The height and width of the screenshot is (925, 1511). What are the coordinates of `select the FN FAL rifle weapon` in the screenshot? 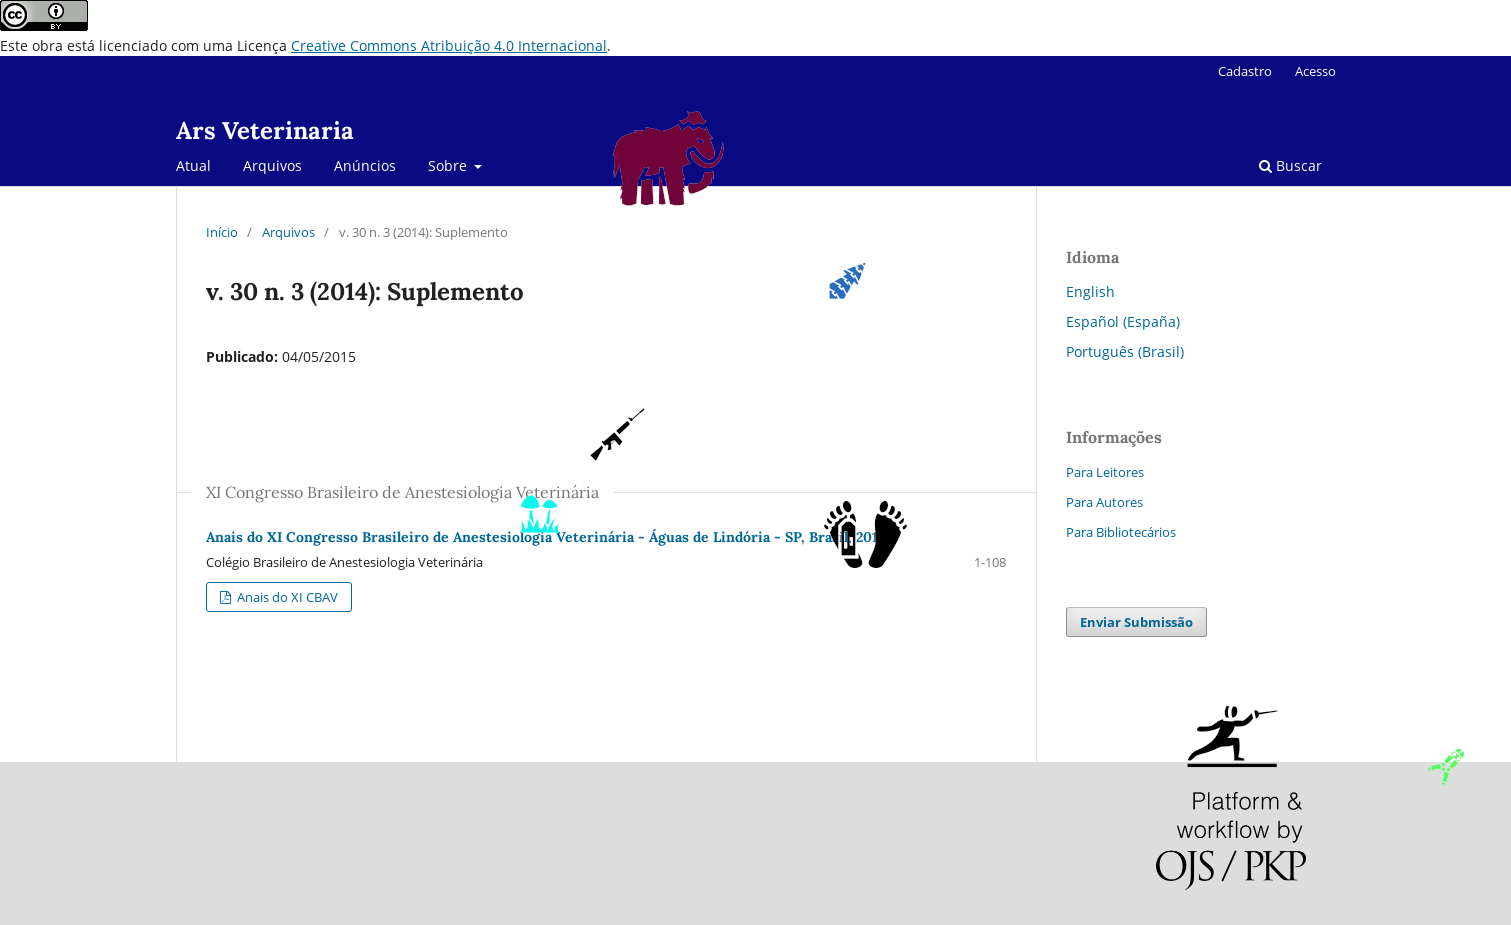 It's located at (617, 434).